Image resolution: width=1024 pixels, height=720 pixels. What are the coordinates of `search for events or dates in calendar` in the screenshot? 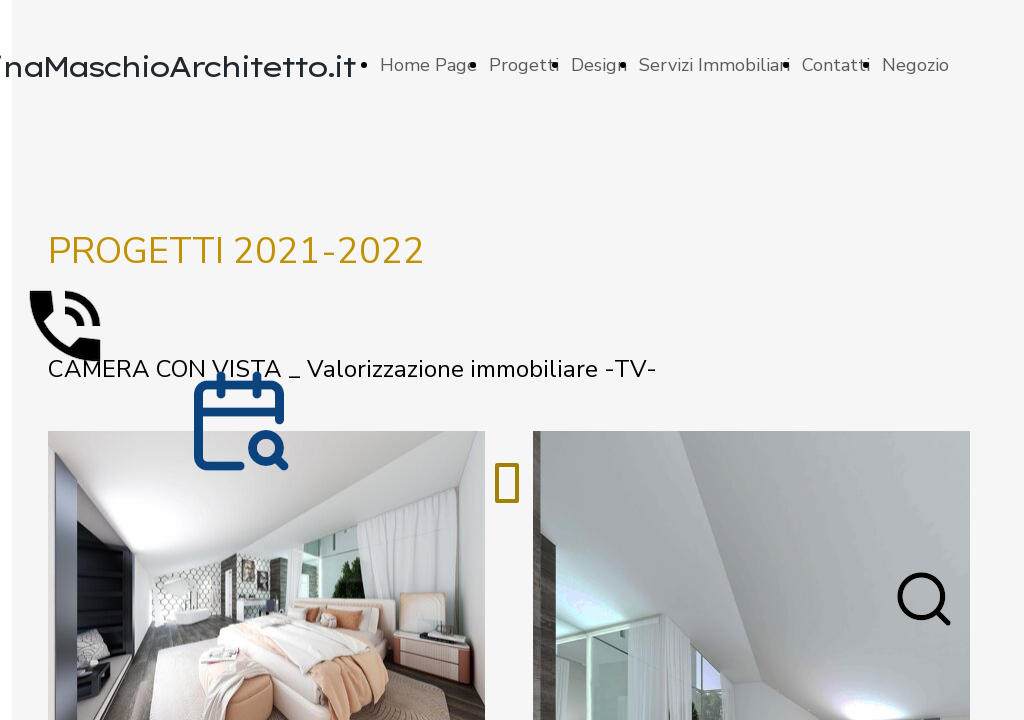 It's located at (239, 421).